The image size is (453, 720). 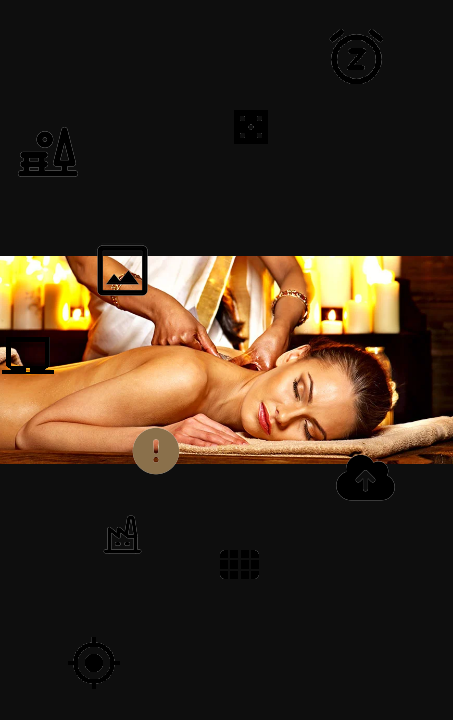 I want to click on indicates a warning or alert requiring attention, so click(x=156, y=451).